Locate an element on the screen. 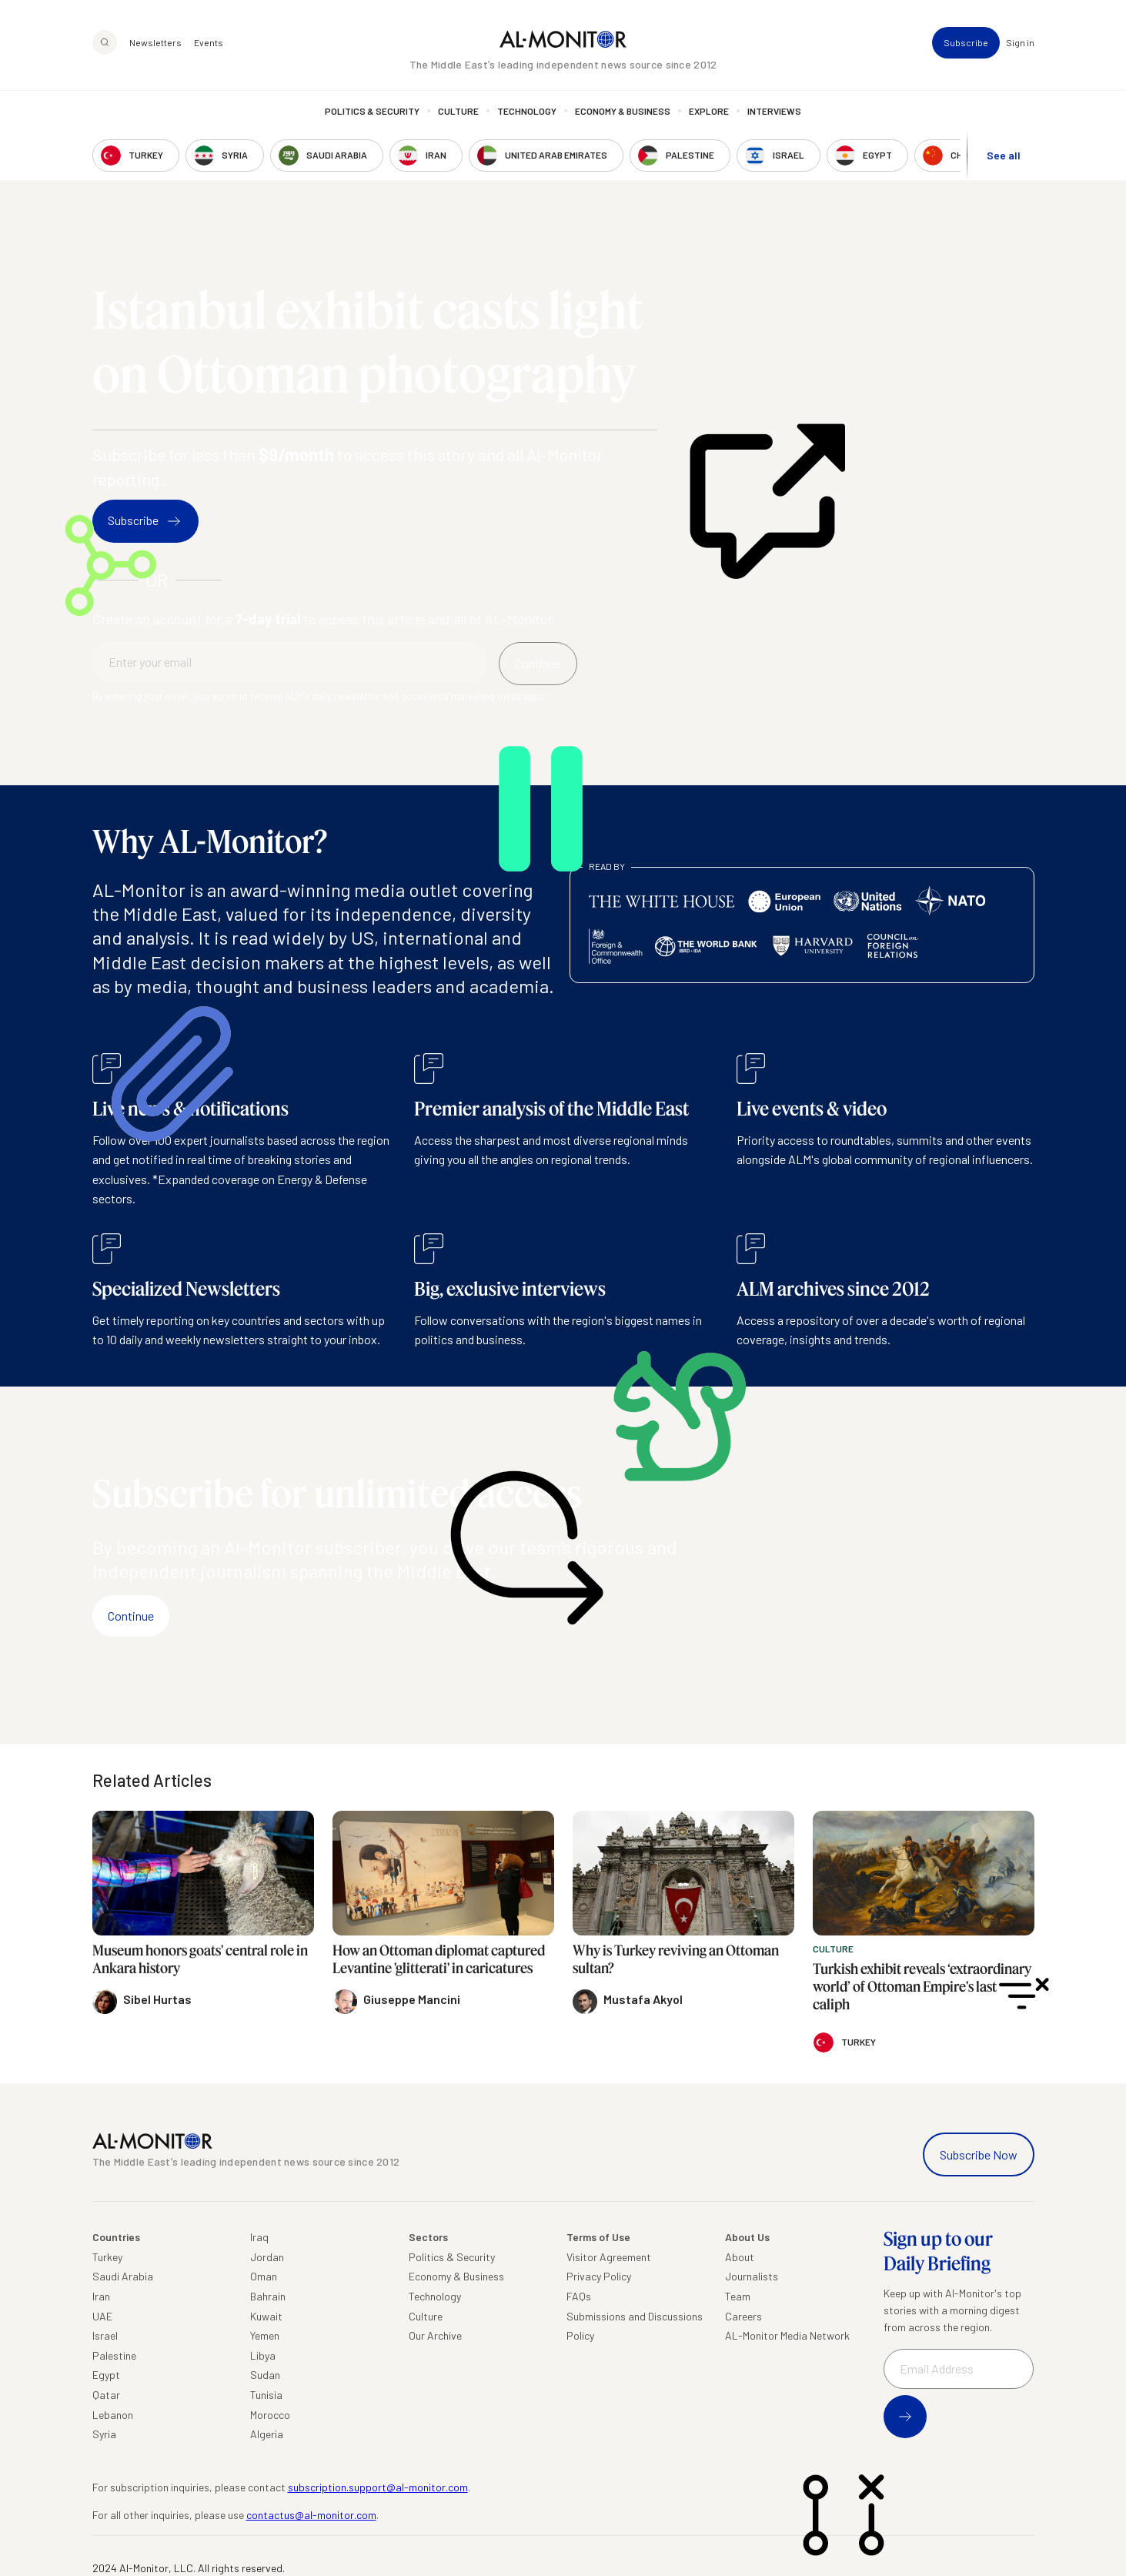  pause media playback is located at coordinates (540, 808).